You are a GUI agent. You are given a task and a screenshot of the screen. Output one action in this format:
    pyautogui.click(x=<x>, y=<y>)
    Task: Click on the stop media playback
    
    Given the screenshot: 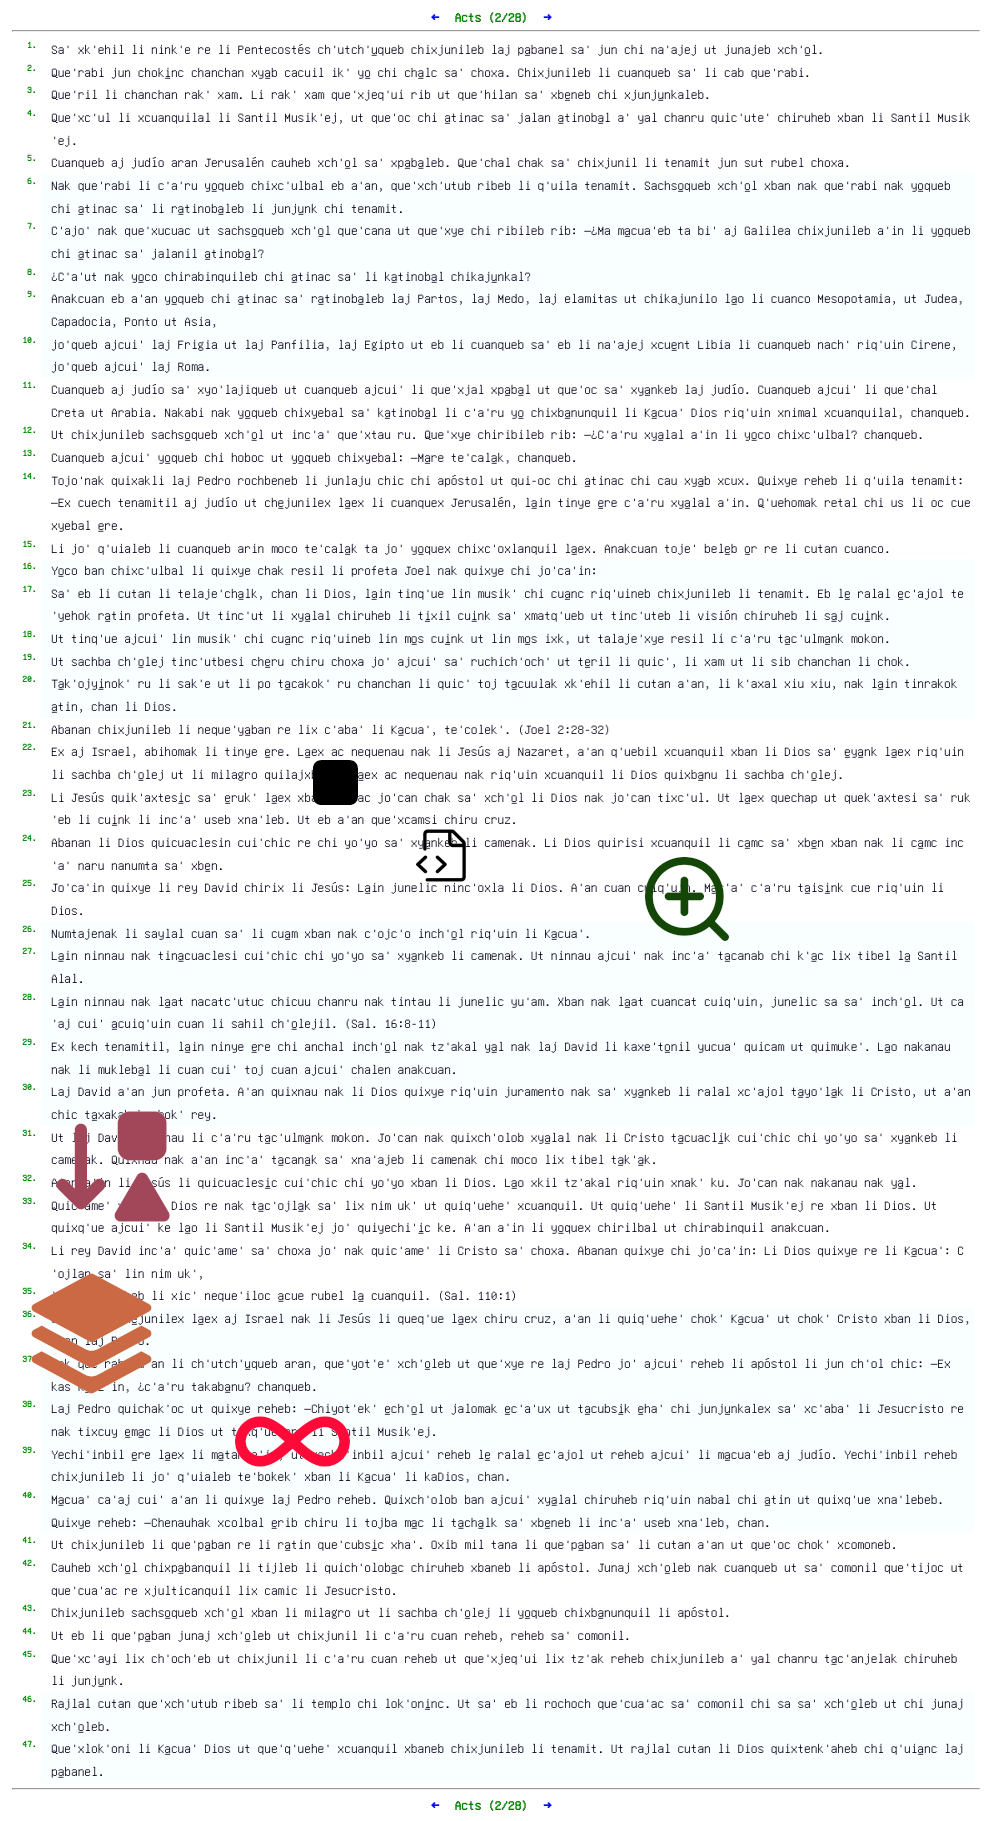 What is the action you would take?
    pyautogui.click(x=335, y=782)
    